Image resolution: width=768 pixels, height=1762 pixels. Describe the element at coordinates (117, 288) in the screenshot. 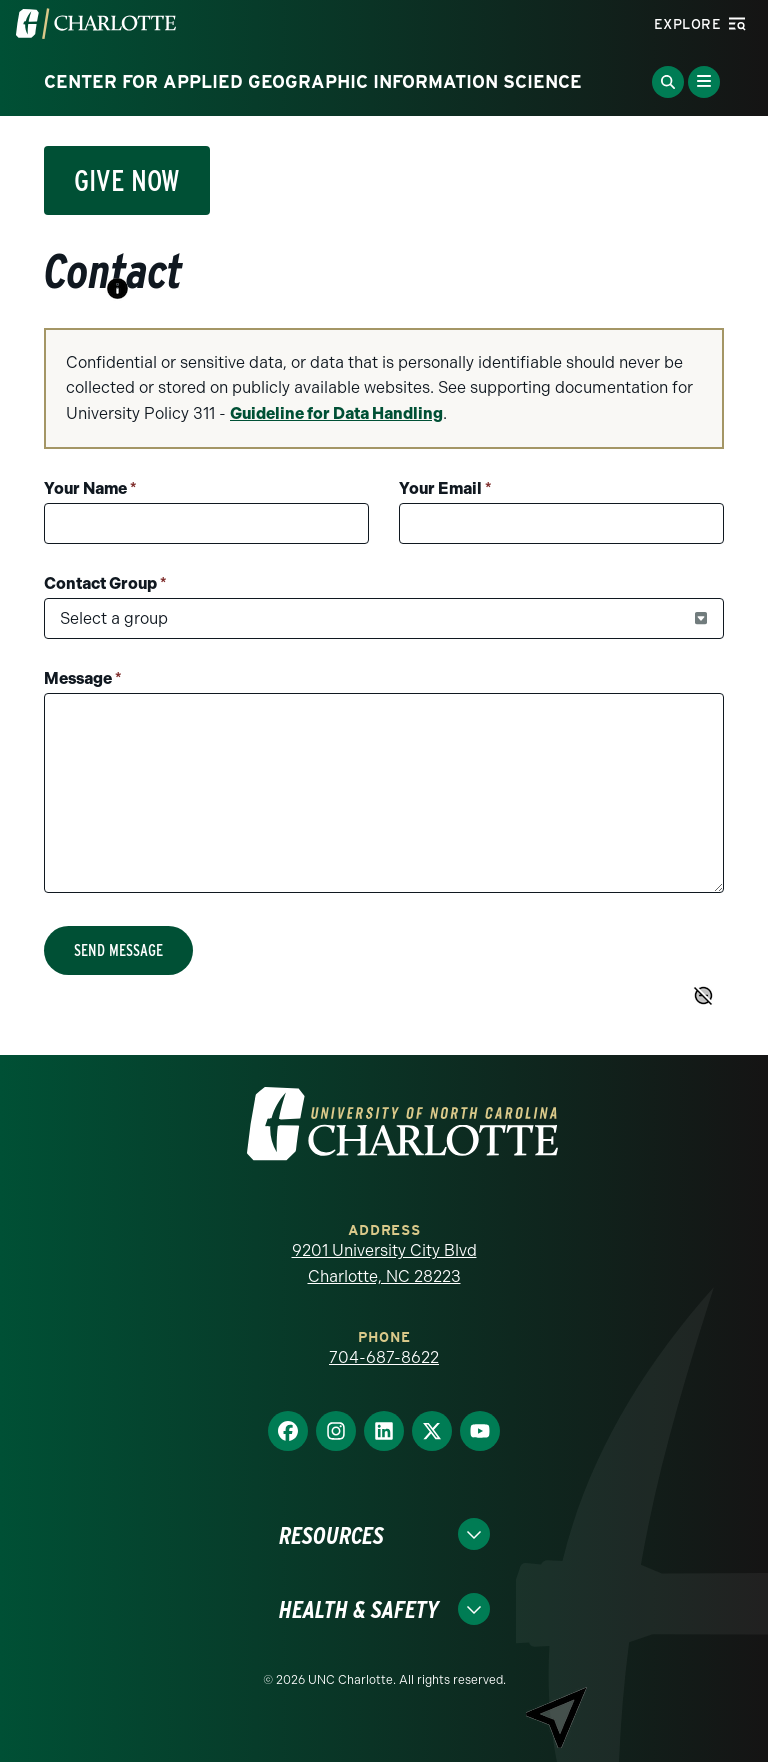

I see `view more information` at that location.